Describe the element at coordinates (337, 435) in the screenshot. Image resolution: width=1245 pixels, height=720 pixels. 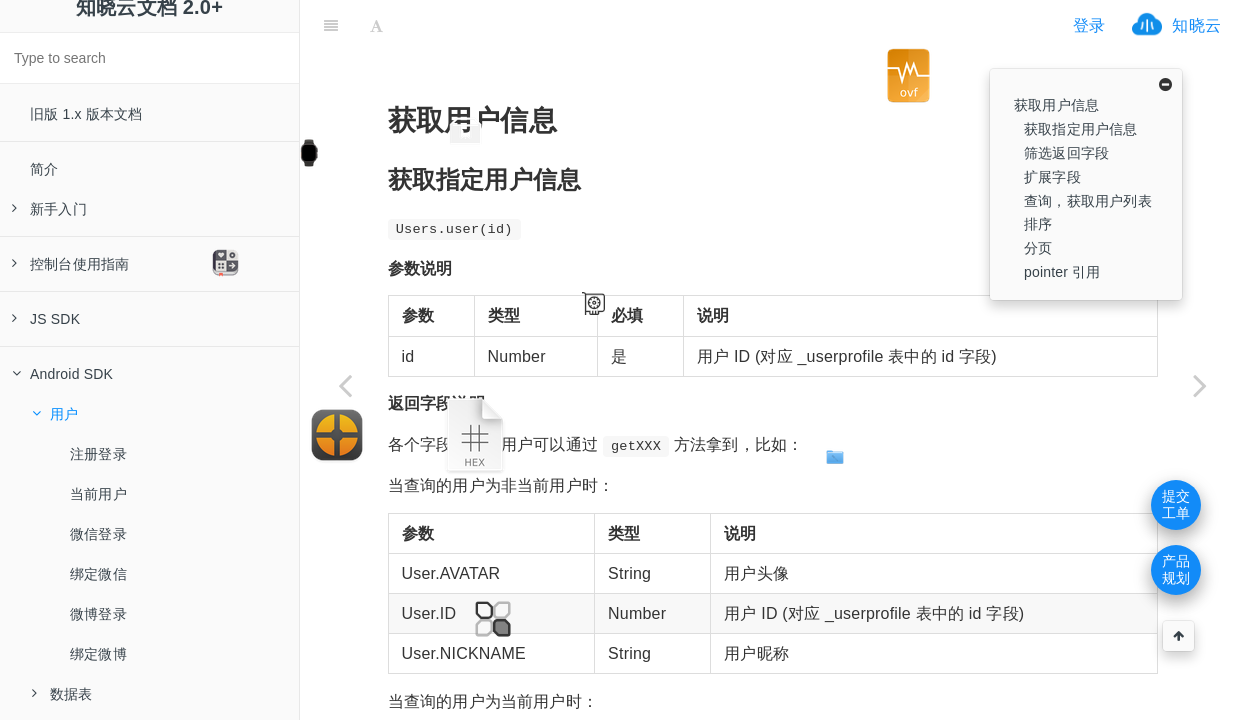
I see `launch team fortress classic` at that location.